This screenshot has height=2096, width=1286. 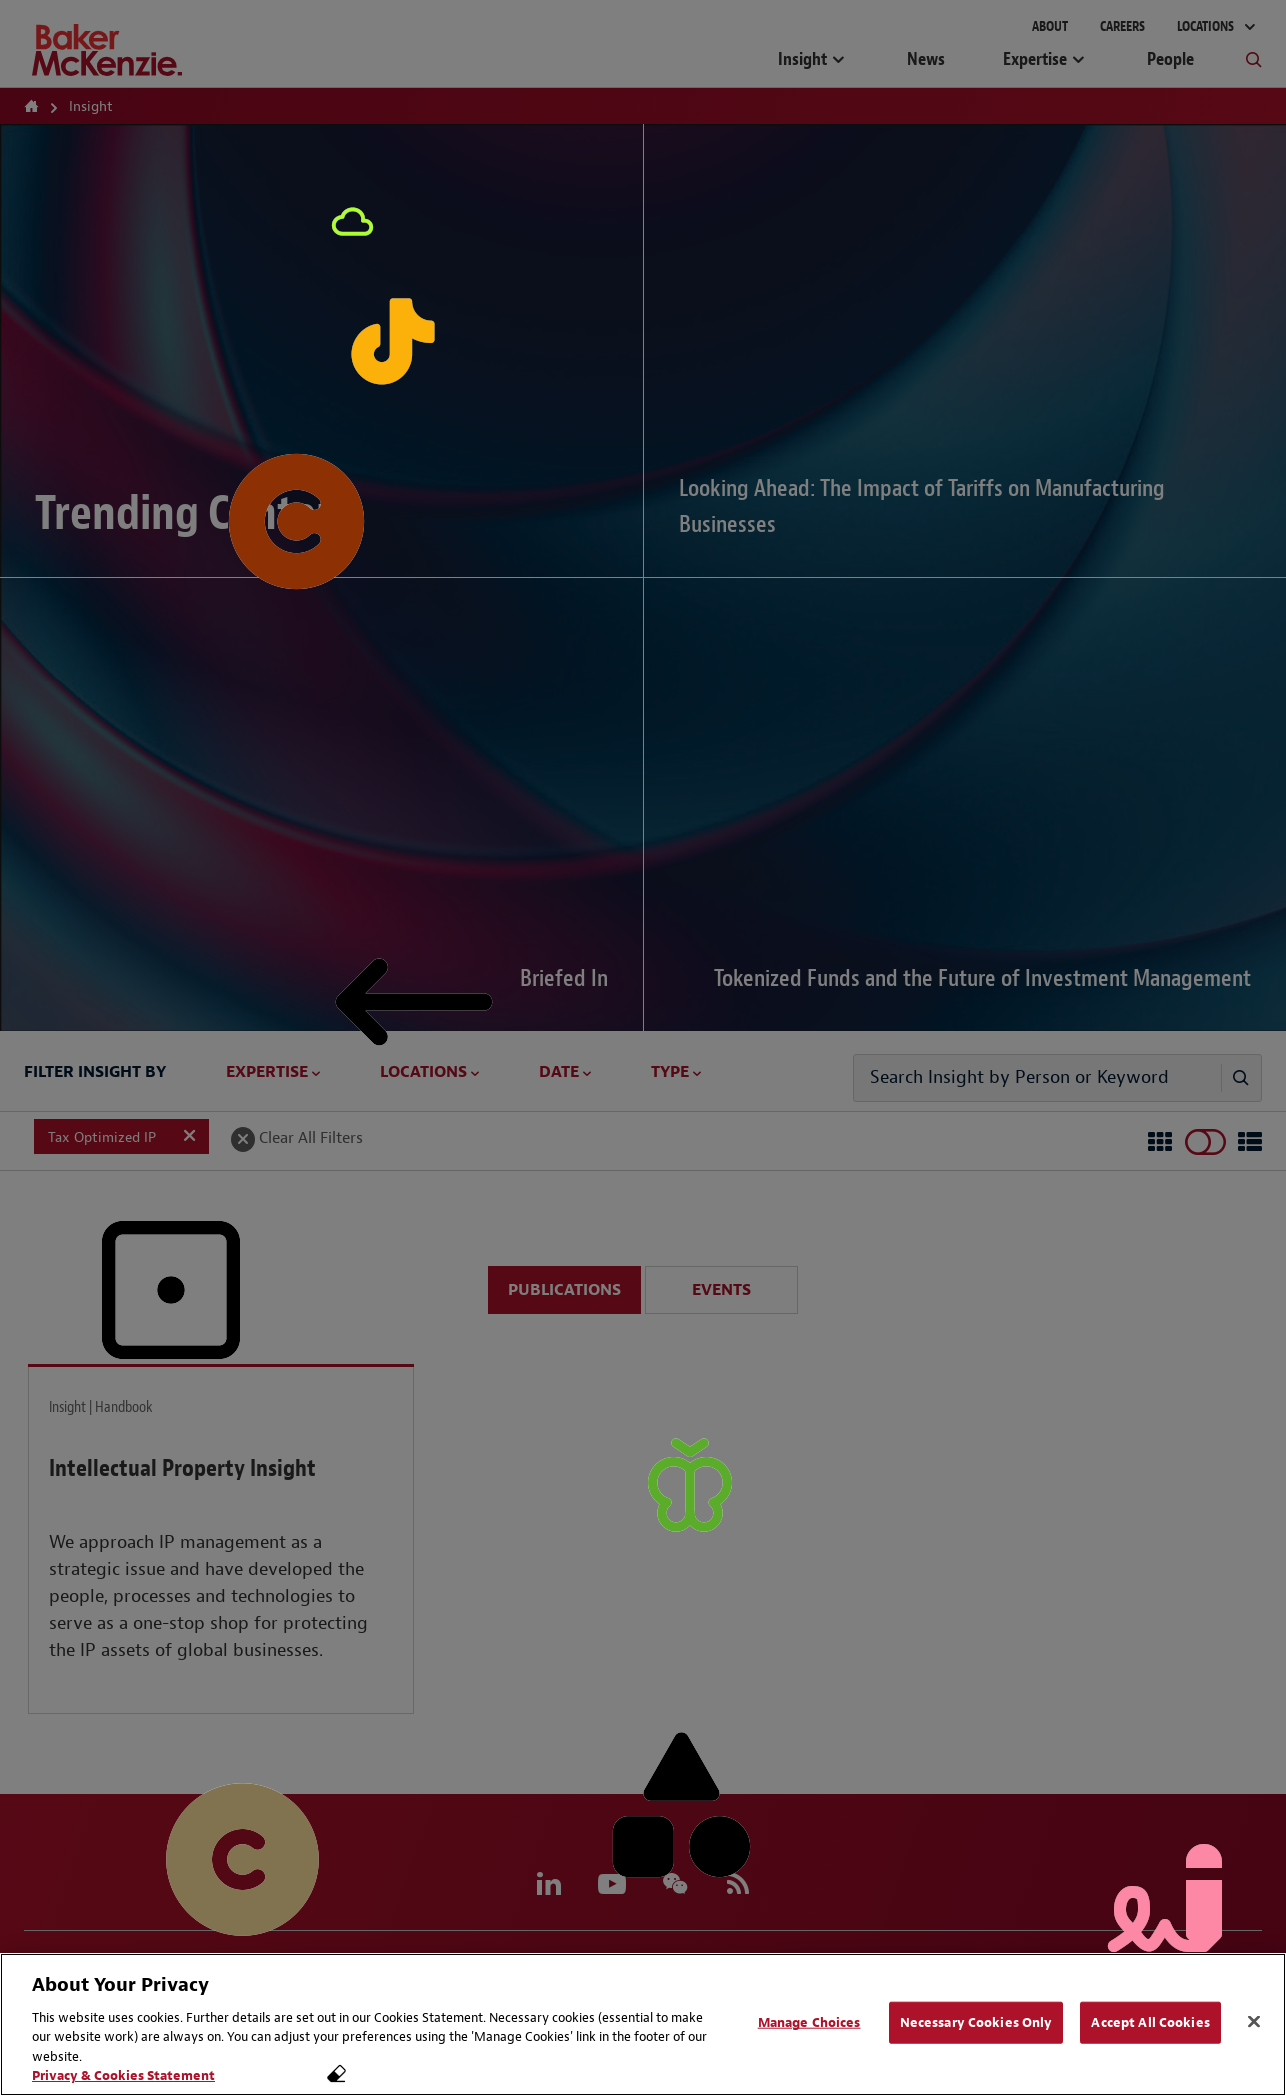 What do you see at coordinates (681, 1808) in the screenshot?
I see `access shape tools or drawing options` at bounding box center [681, 1808].